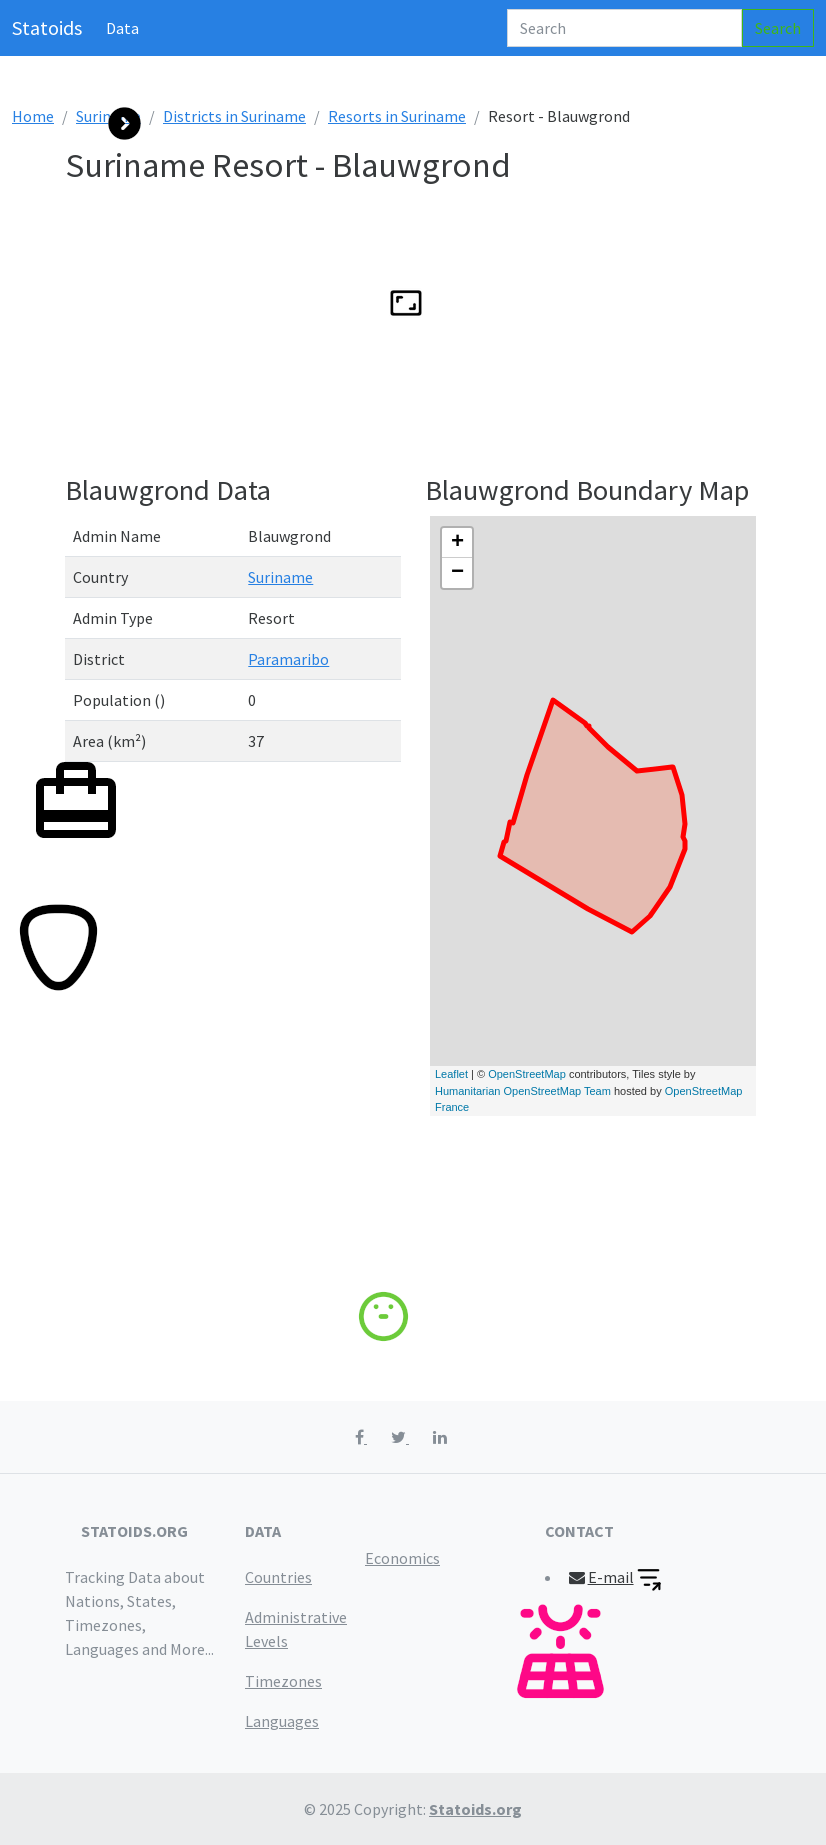 The height and width of the screenshot is (1845, 826). What do you see at coordinates (648, 1577) in the screenshot?
I see `share current filter settings` at bounding box center [648, 1577].